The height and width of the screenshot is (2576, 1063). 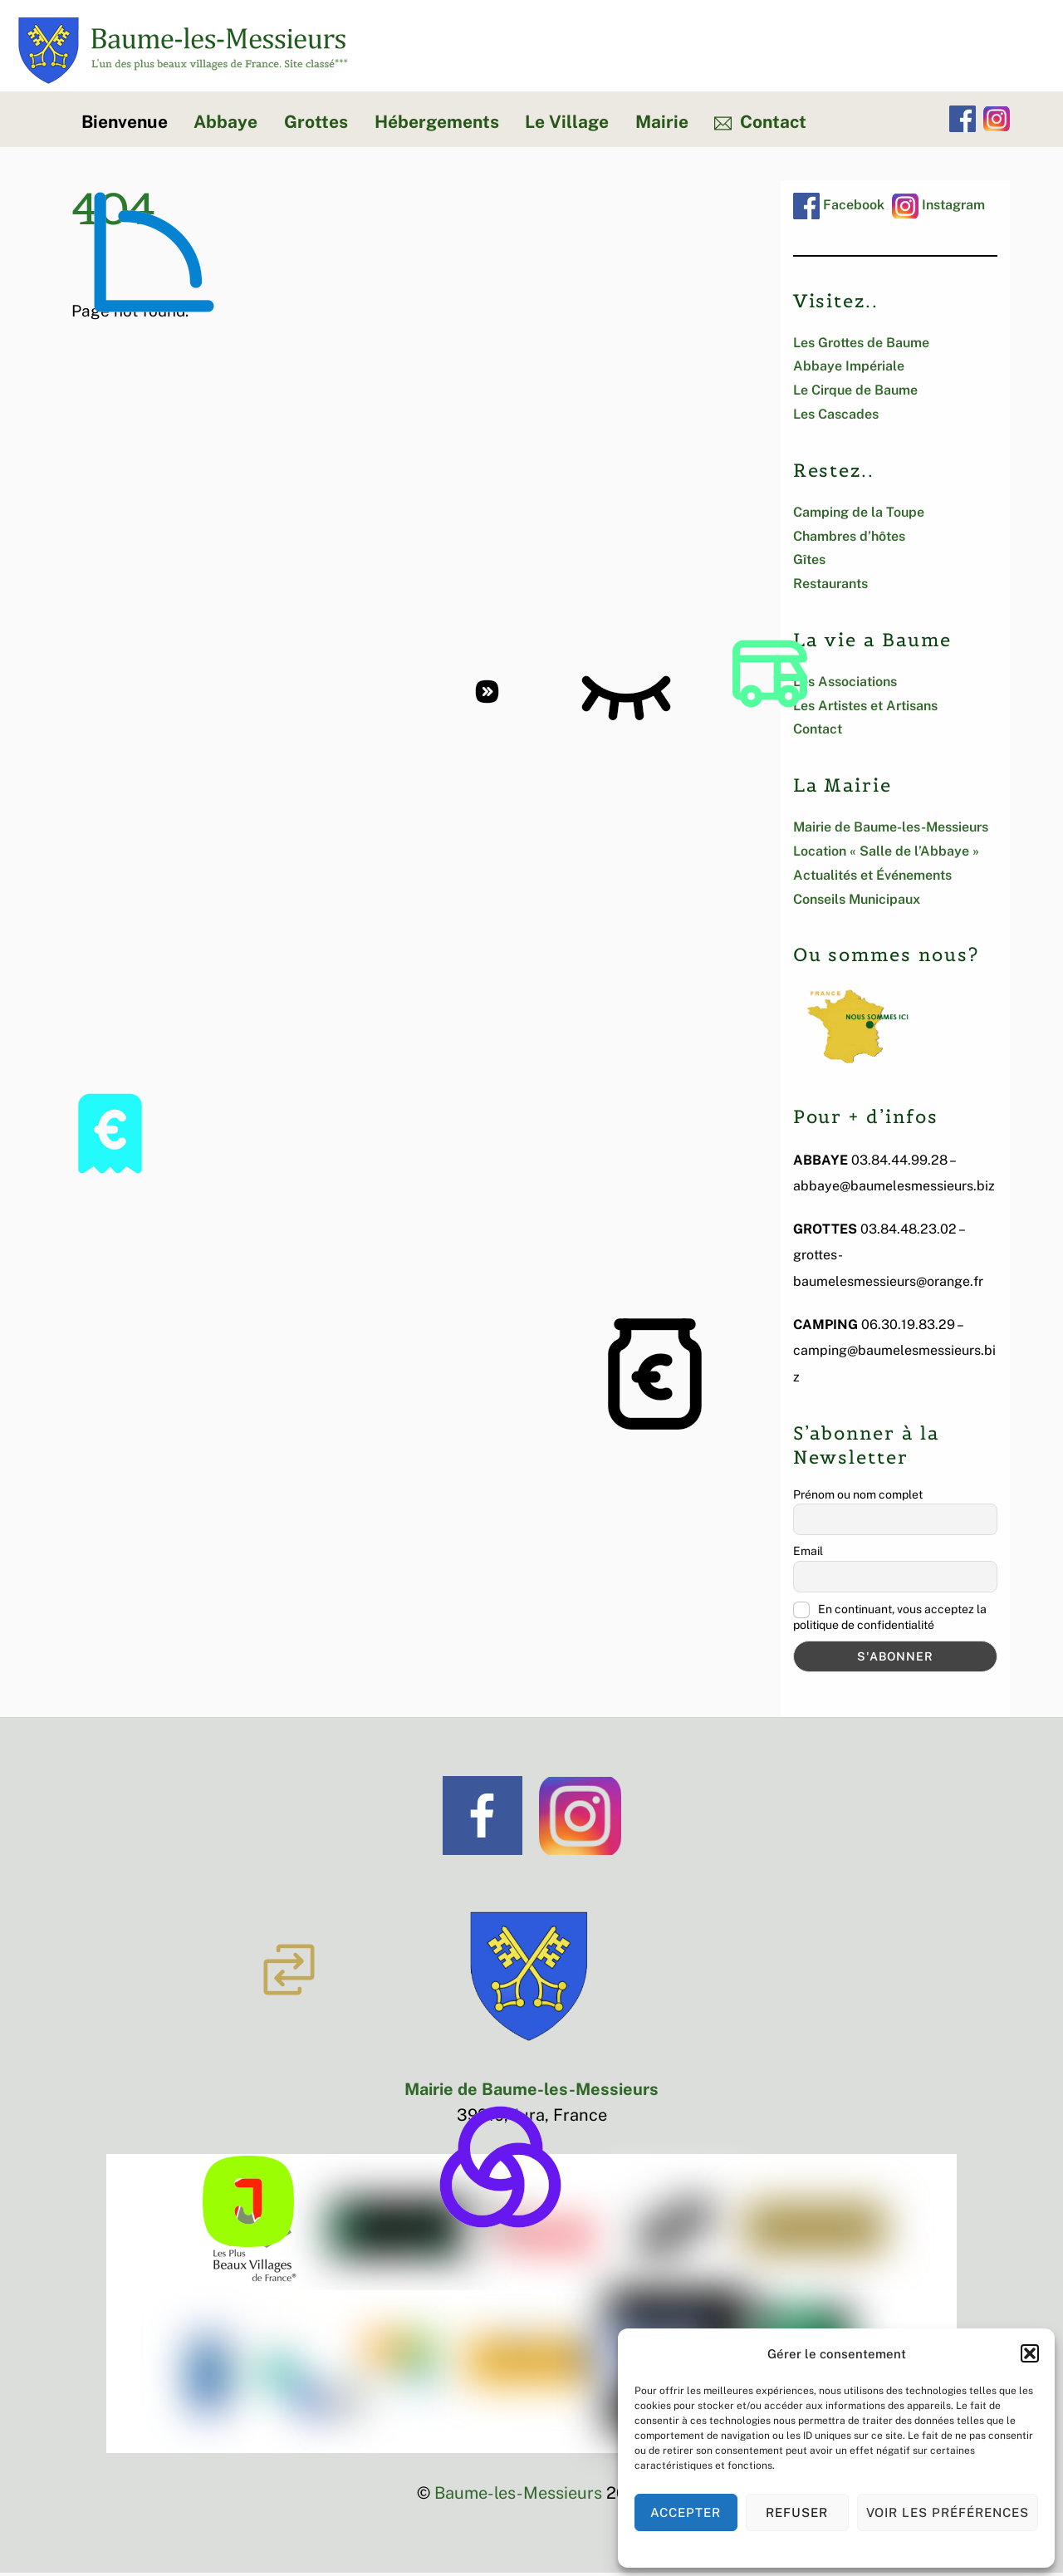 What do you see at coordinates (500, 2166) in the screenshot?
I see `access your spaces or workspaces` at bounding box center [500, 2166].